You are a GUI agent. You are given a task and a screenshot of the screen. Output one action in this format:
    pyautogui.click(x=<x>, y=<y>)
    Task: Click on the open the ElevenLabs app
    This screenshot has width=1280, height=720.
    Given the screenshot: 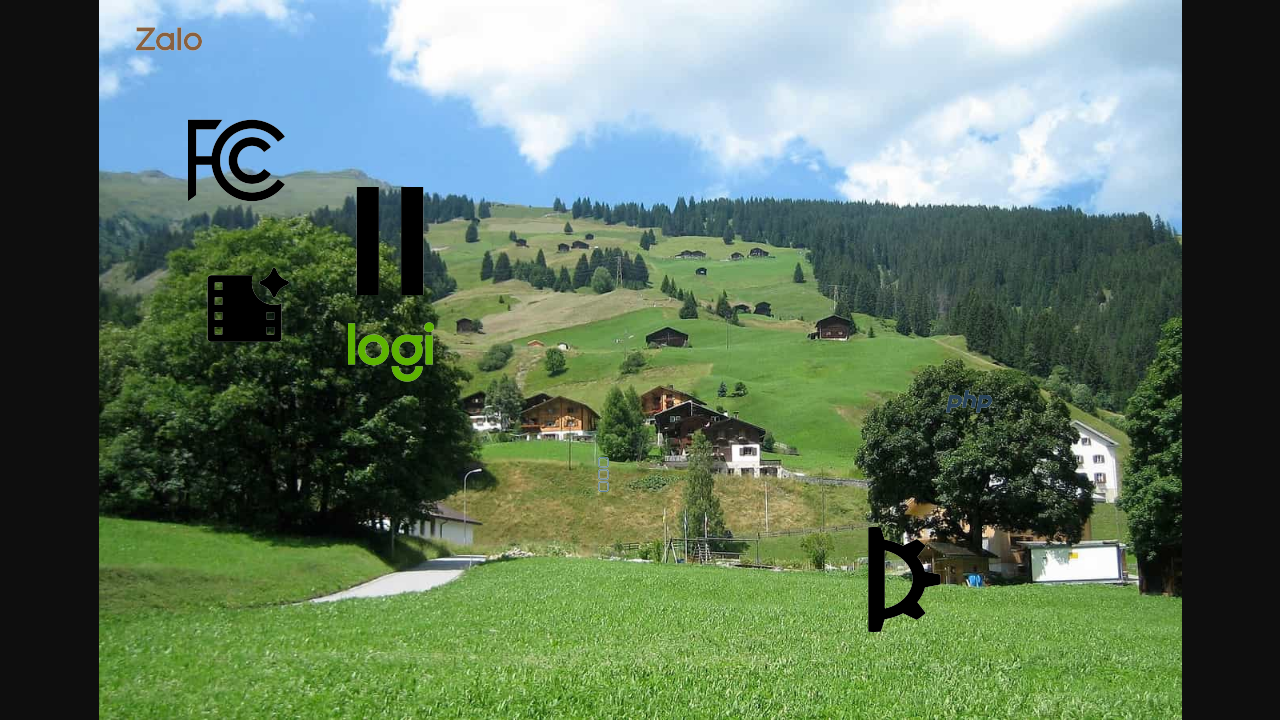 What is the action you would take?
    pyautogui.click(x=390, y=241)
    